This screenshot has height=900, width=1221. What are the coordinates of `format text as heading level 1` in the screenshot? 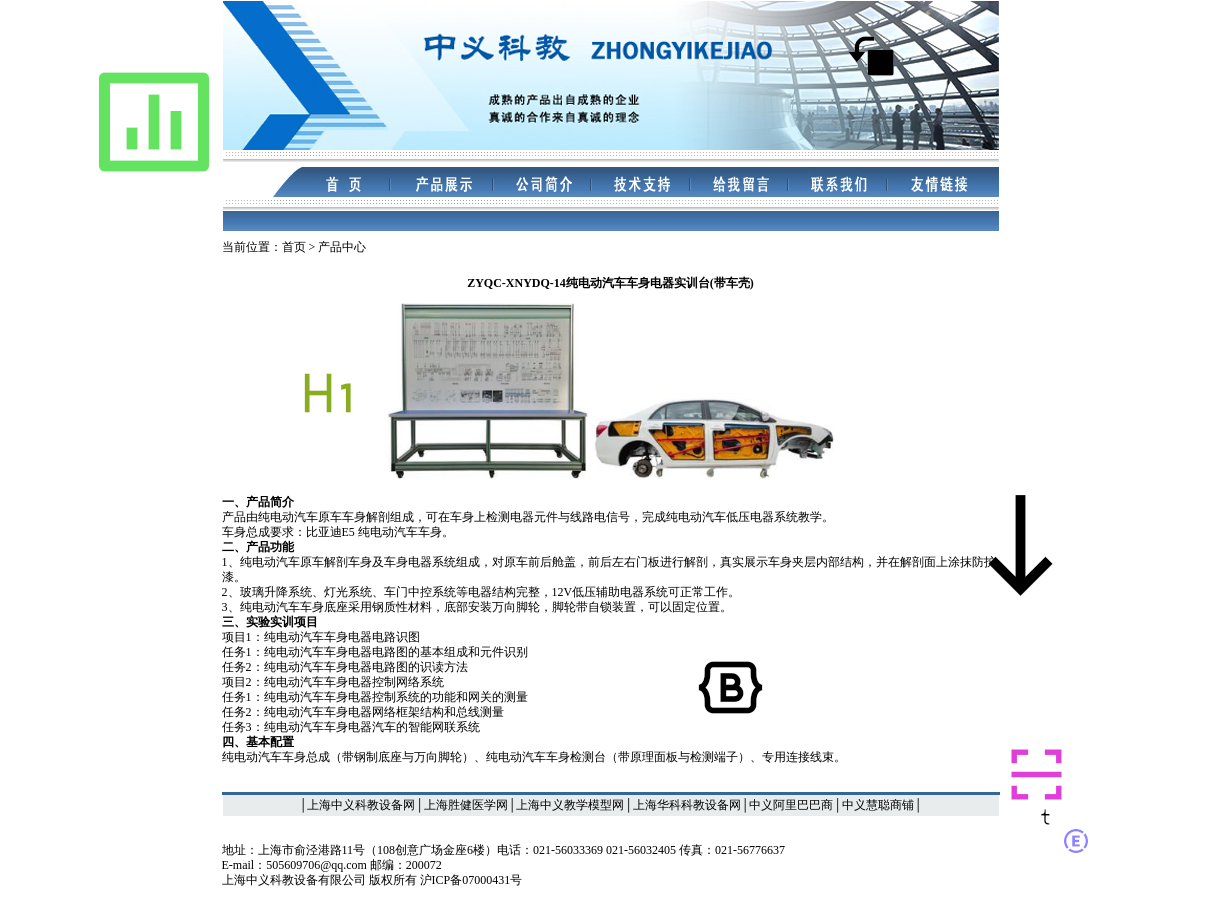 It's located at (329, 393).